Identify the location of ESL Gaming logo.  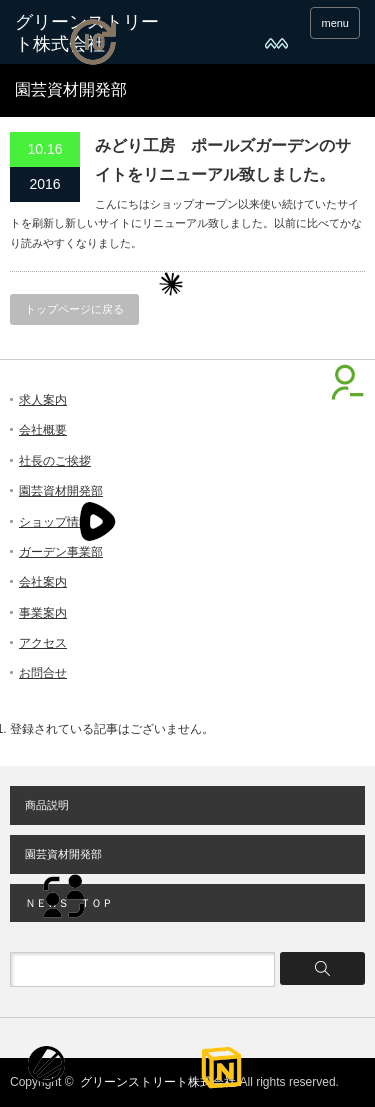
(46, 1064).